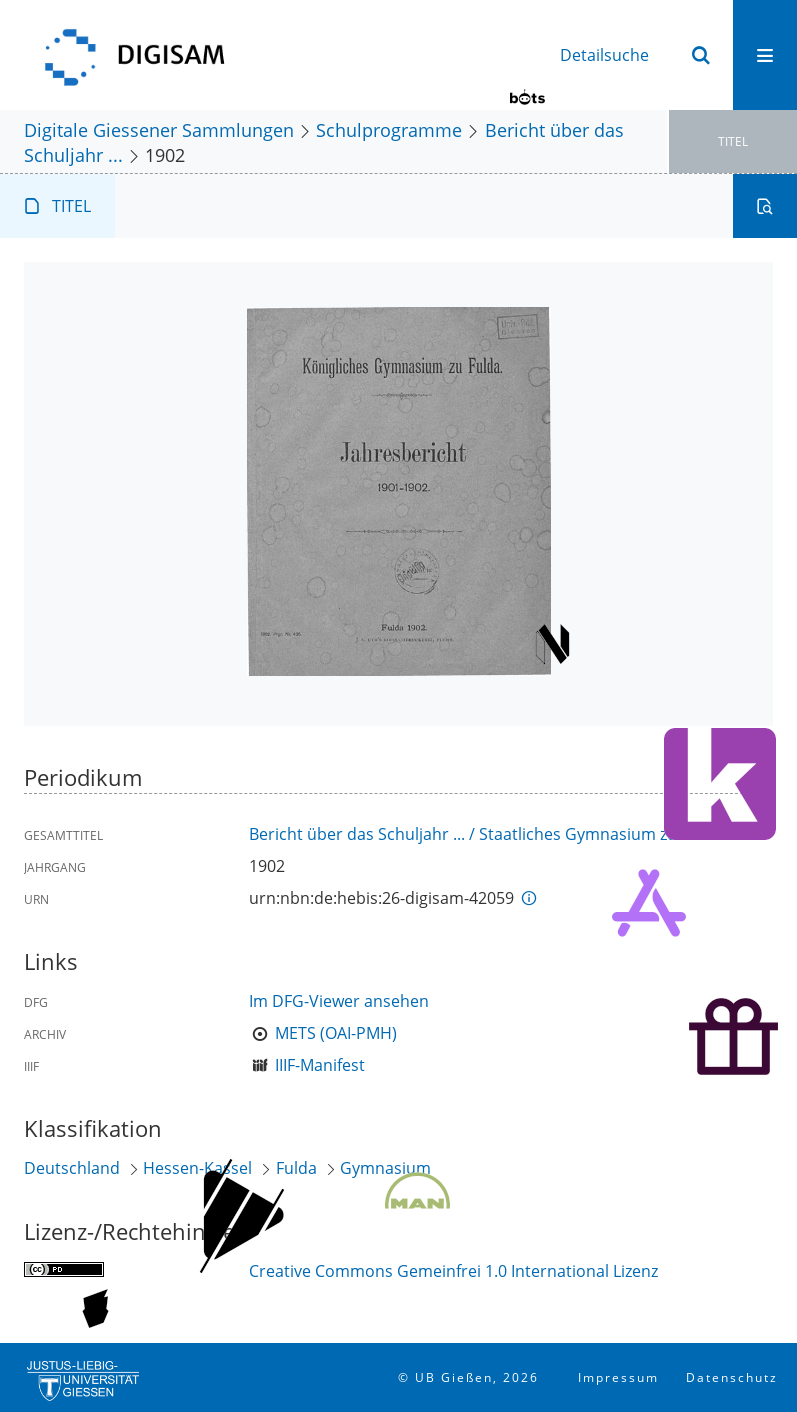  What do you see at coordinates (95, 1308) in the screenshot?
I see `visit BoardGameGeek website` at bounding box center [95, 1308].